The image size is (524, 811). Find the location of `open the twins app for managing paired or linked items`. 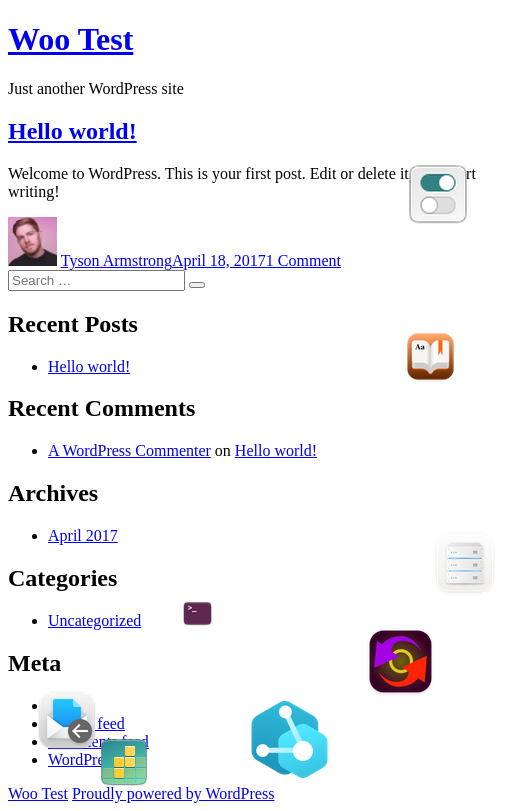

open the twins app for managing paired or linked items is located at coordinates (289, 739).